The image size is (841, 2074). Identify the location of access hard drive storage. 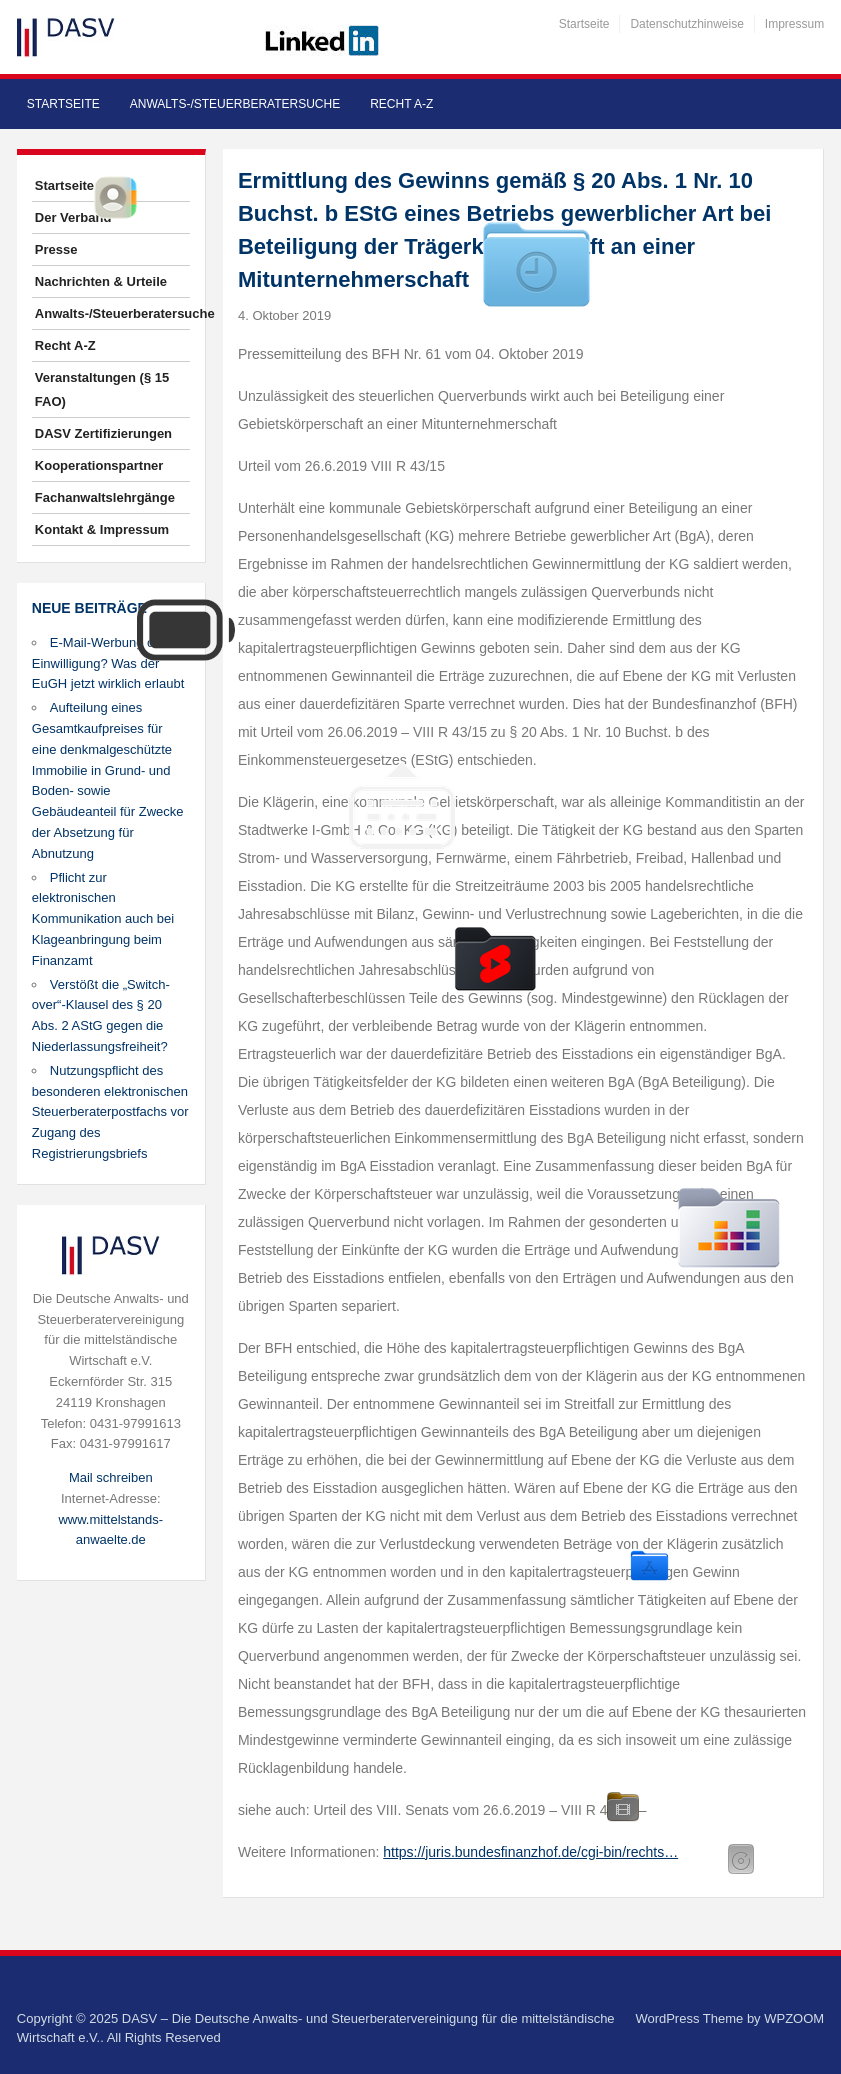
(741, 1859).